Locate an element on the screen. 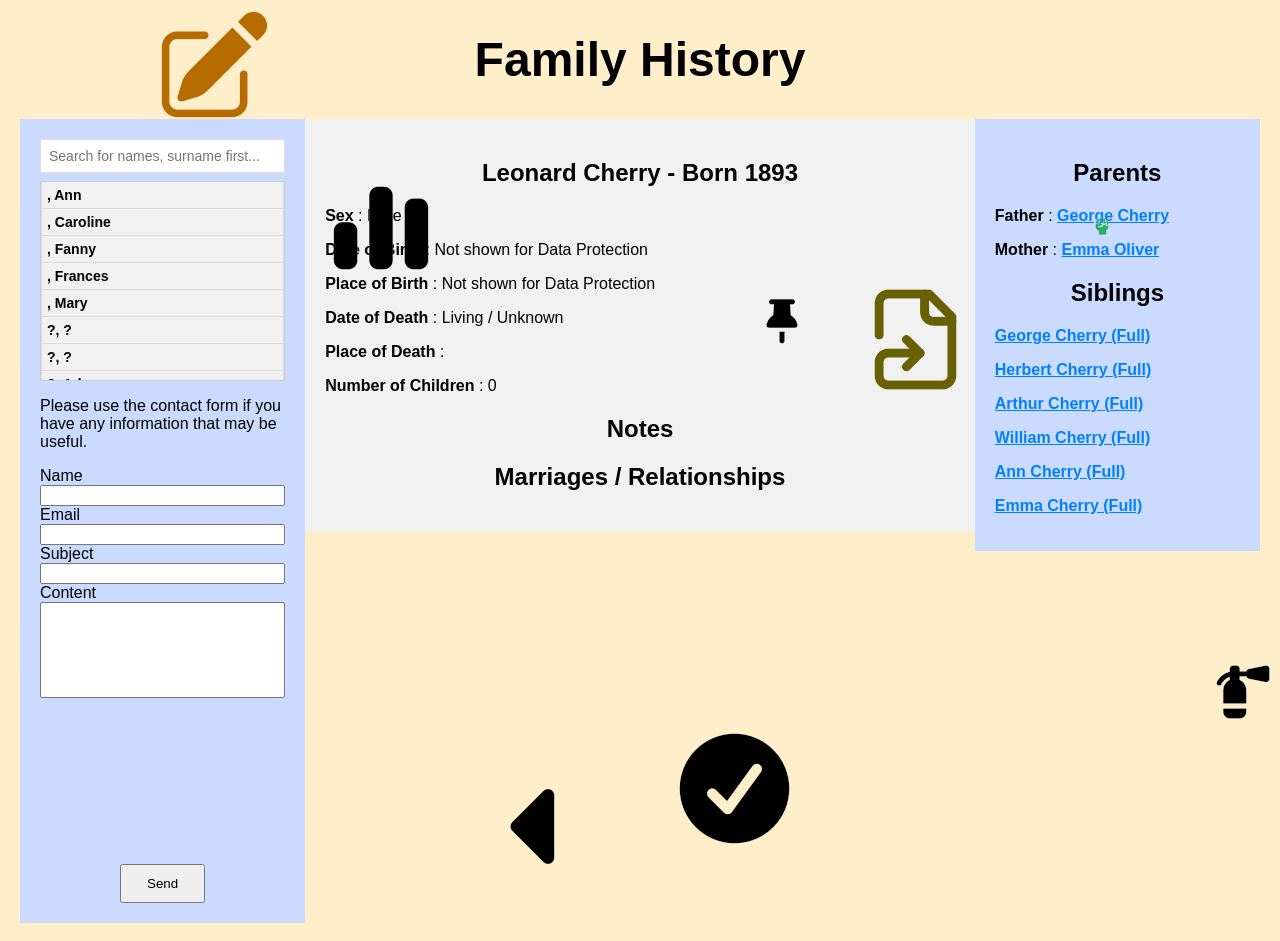 This screenshot has height=941, width=1280. go back to the previous screen is located at coordinates (535, 826).